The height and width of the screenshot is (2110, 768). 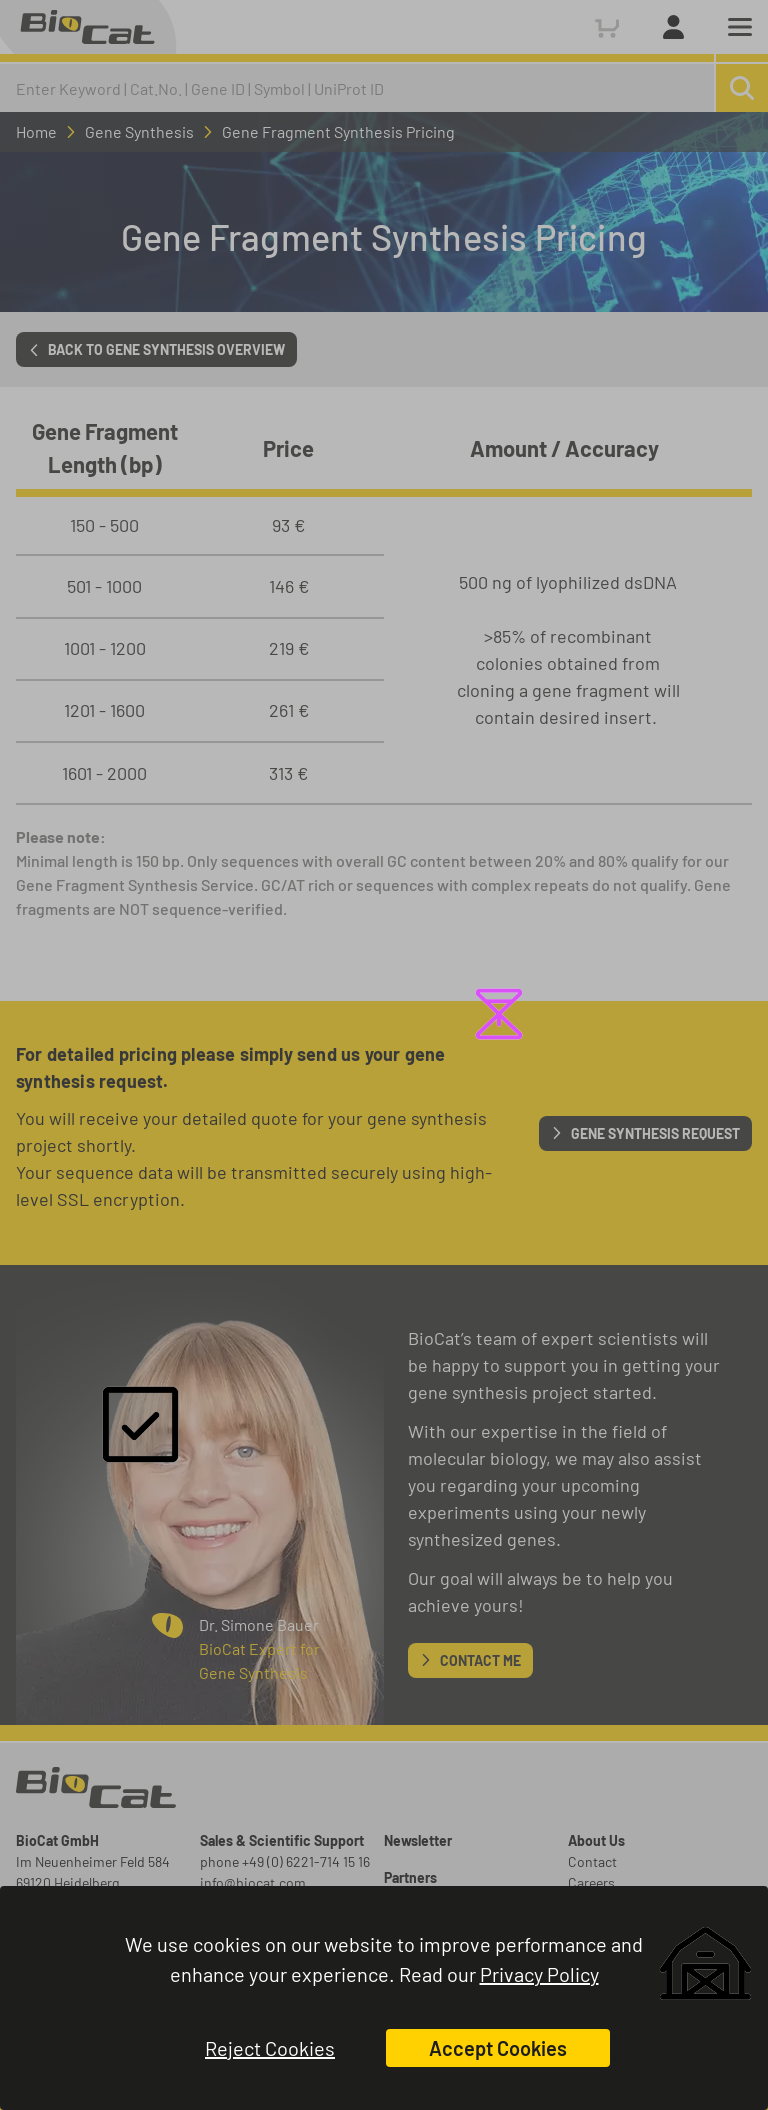 I want to click on indicates a task or process in progress, so click(x=499, y=1014).